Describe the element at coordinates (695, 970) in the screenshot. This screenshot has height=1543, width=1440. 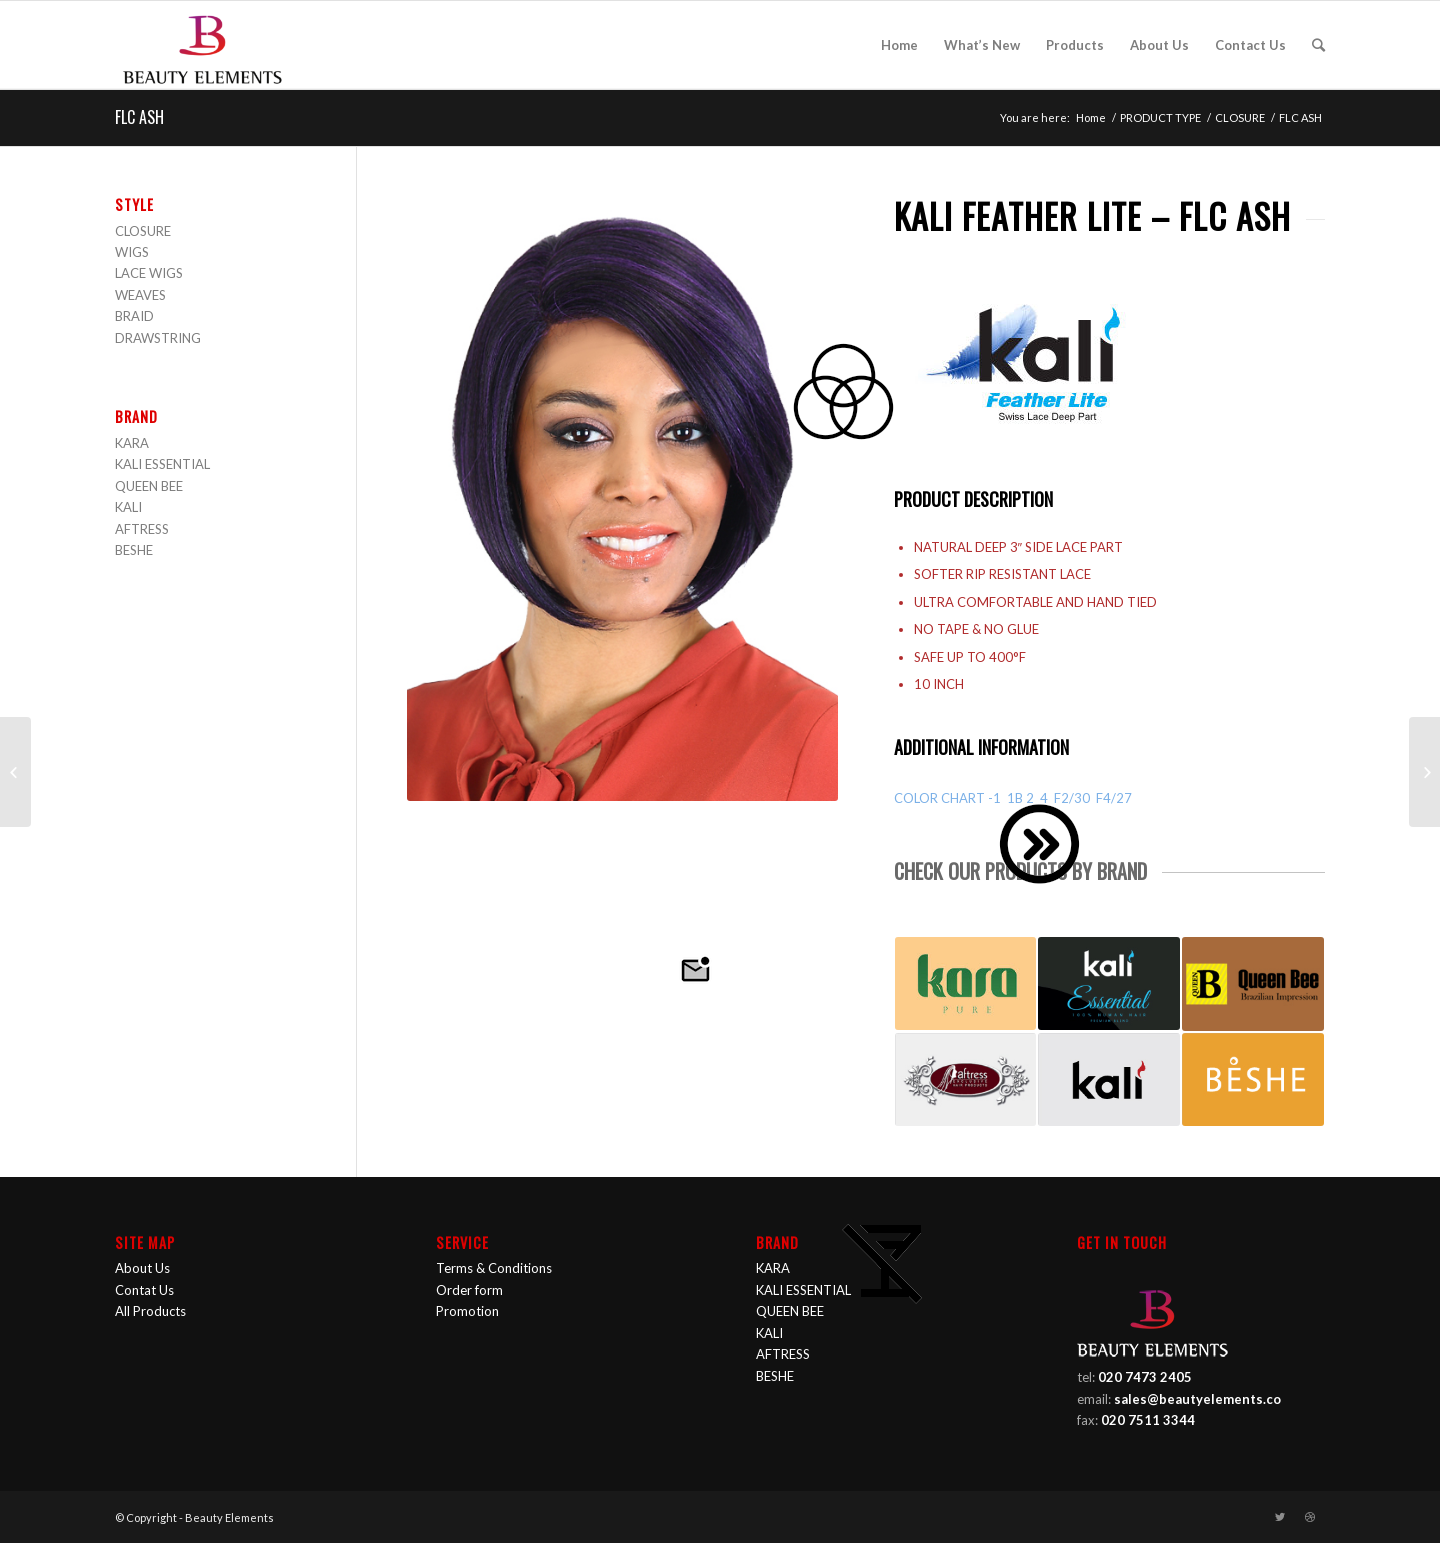
I see `indicates an unread email message` at that location.